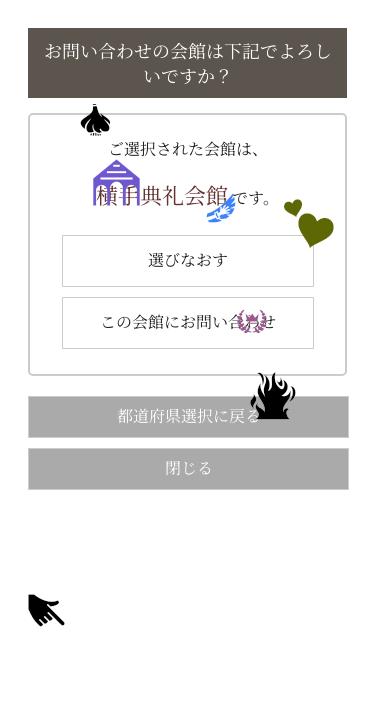 Image resolution: width=375 pixels, height=720 pixels. What do you see at coordinates (46, 612) in the screenshot?
I see `tap to select or indicate an item` at bounding box center [46, 612].